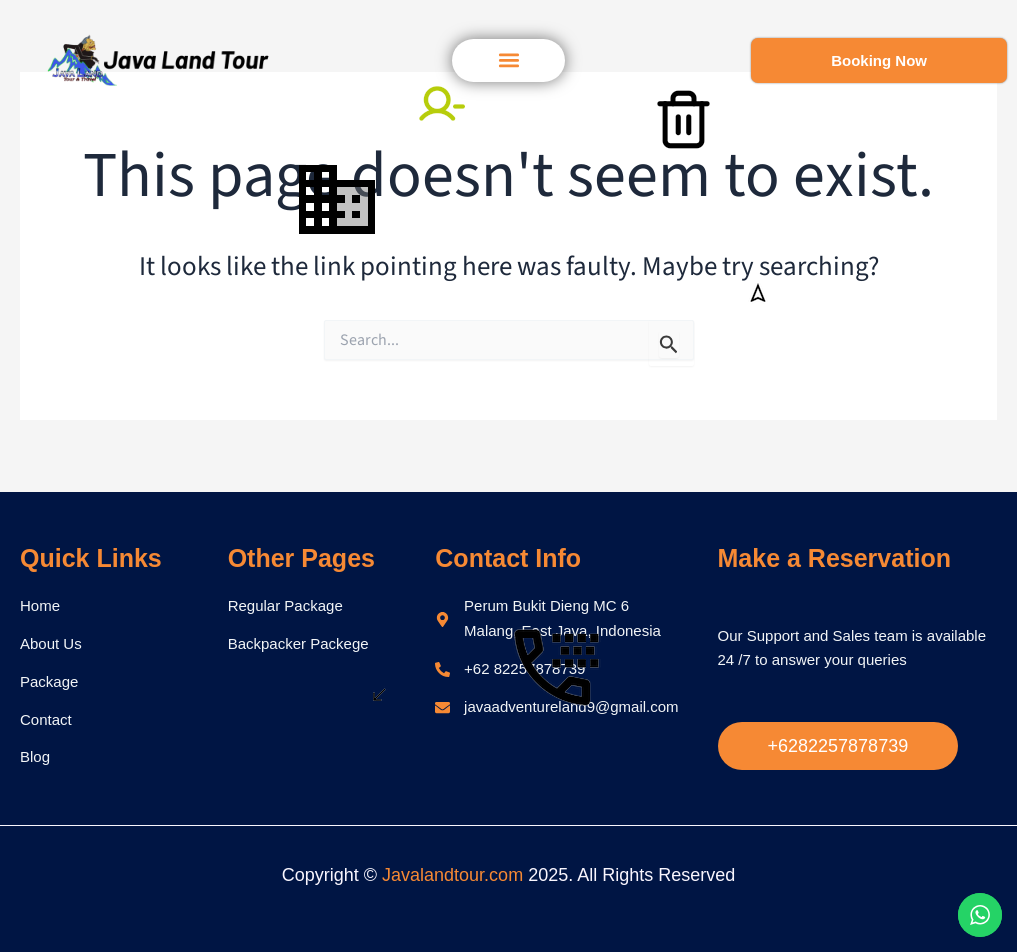 The width and height of the screenshot is (1017, 952). I want to click on indicates an incoming call was received, so click(379, 695).